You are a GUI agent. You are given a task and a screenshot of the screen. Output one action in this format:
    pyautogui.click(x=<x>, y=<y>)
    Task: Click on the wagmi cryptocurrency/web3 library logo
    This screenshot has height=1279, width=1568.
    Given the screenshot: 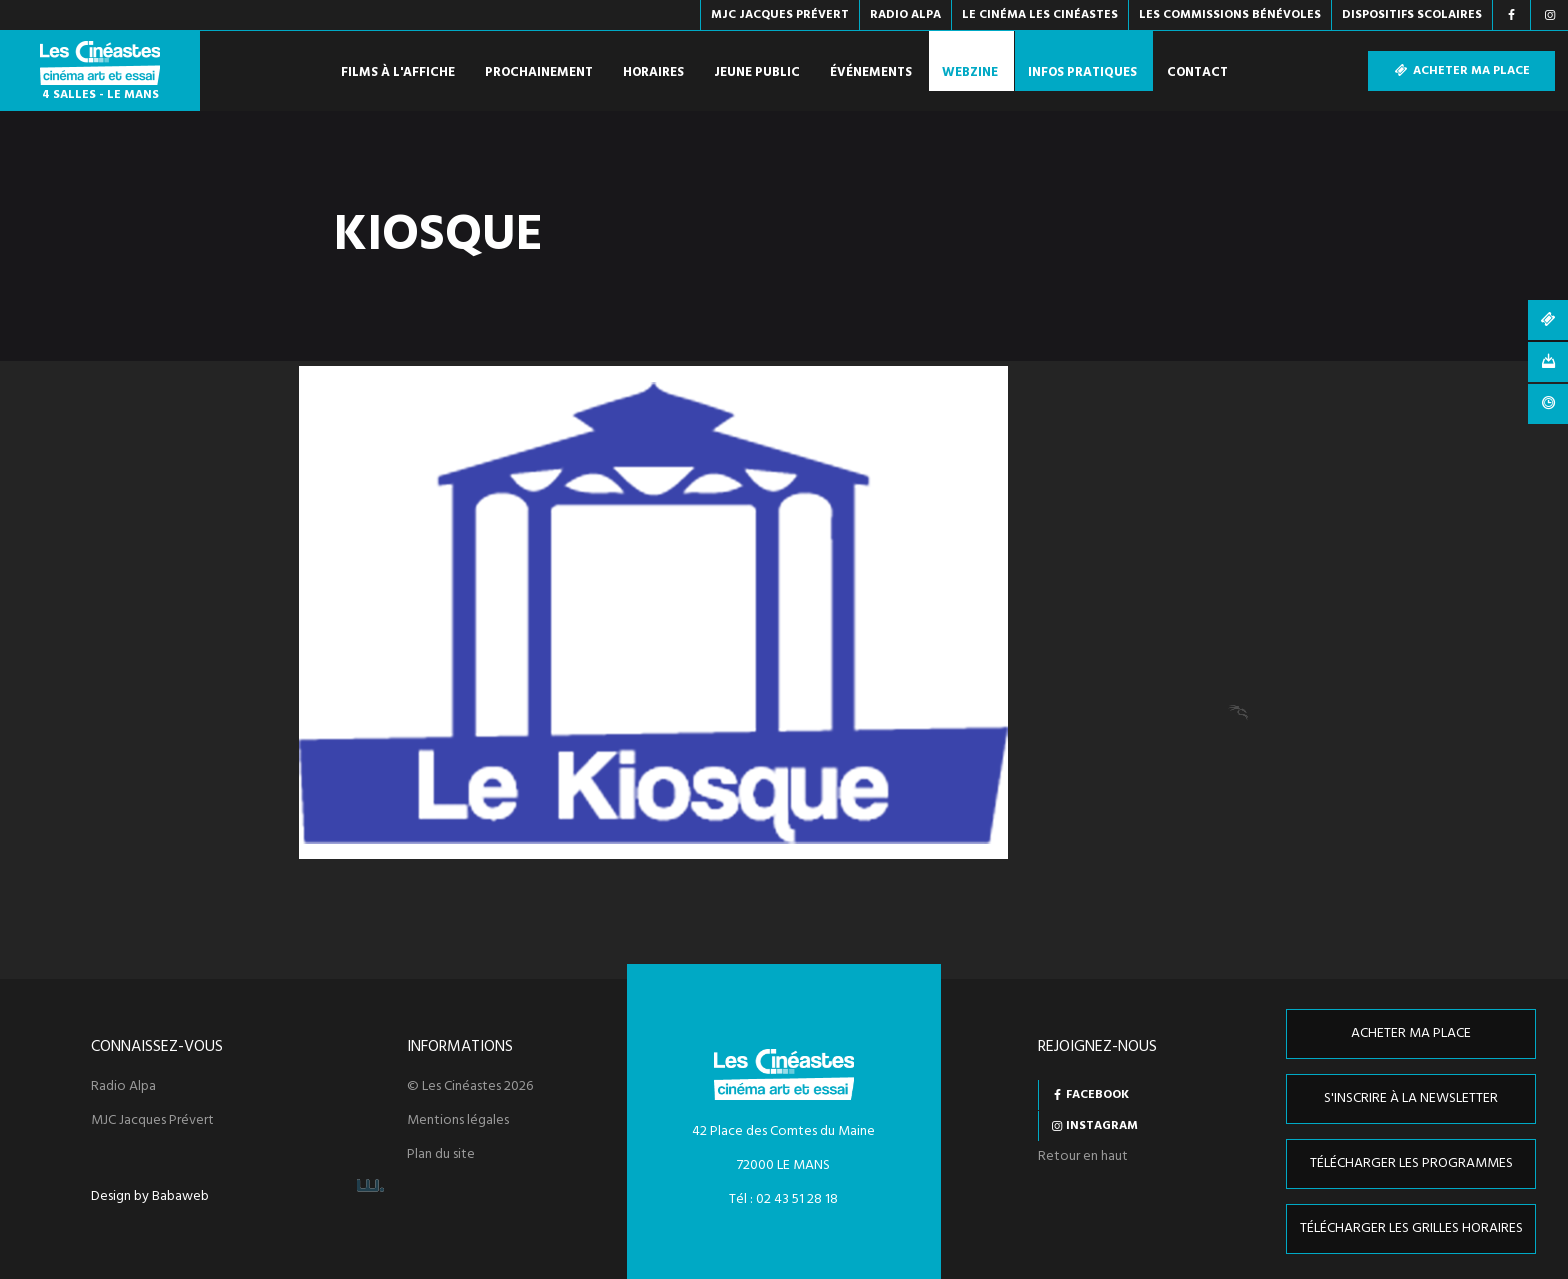 What is the action you would take?
    pyautogui.click(x=370, y=1185)
    